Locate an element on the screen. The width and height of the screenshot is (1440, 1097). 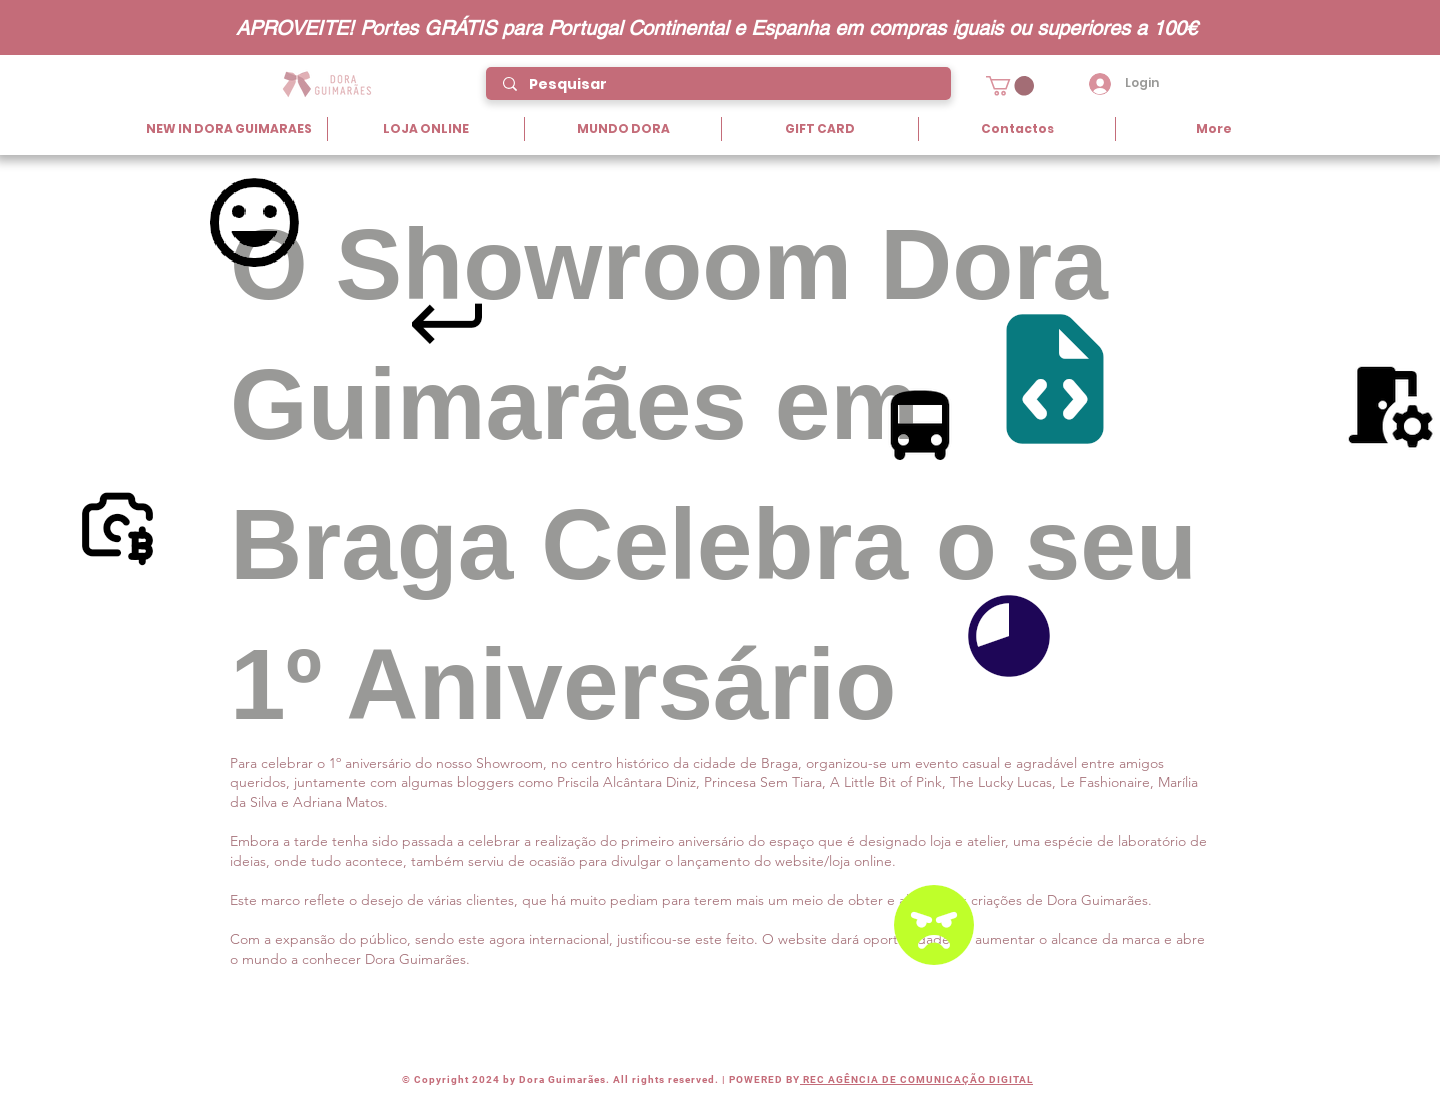
adjust room or space settings is located at coordinates (1387, 405).